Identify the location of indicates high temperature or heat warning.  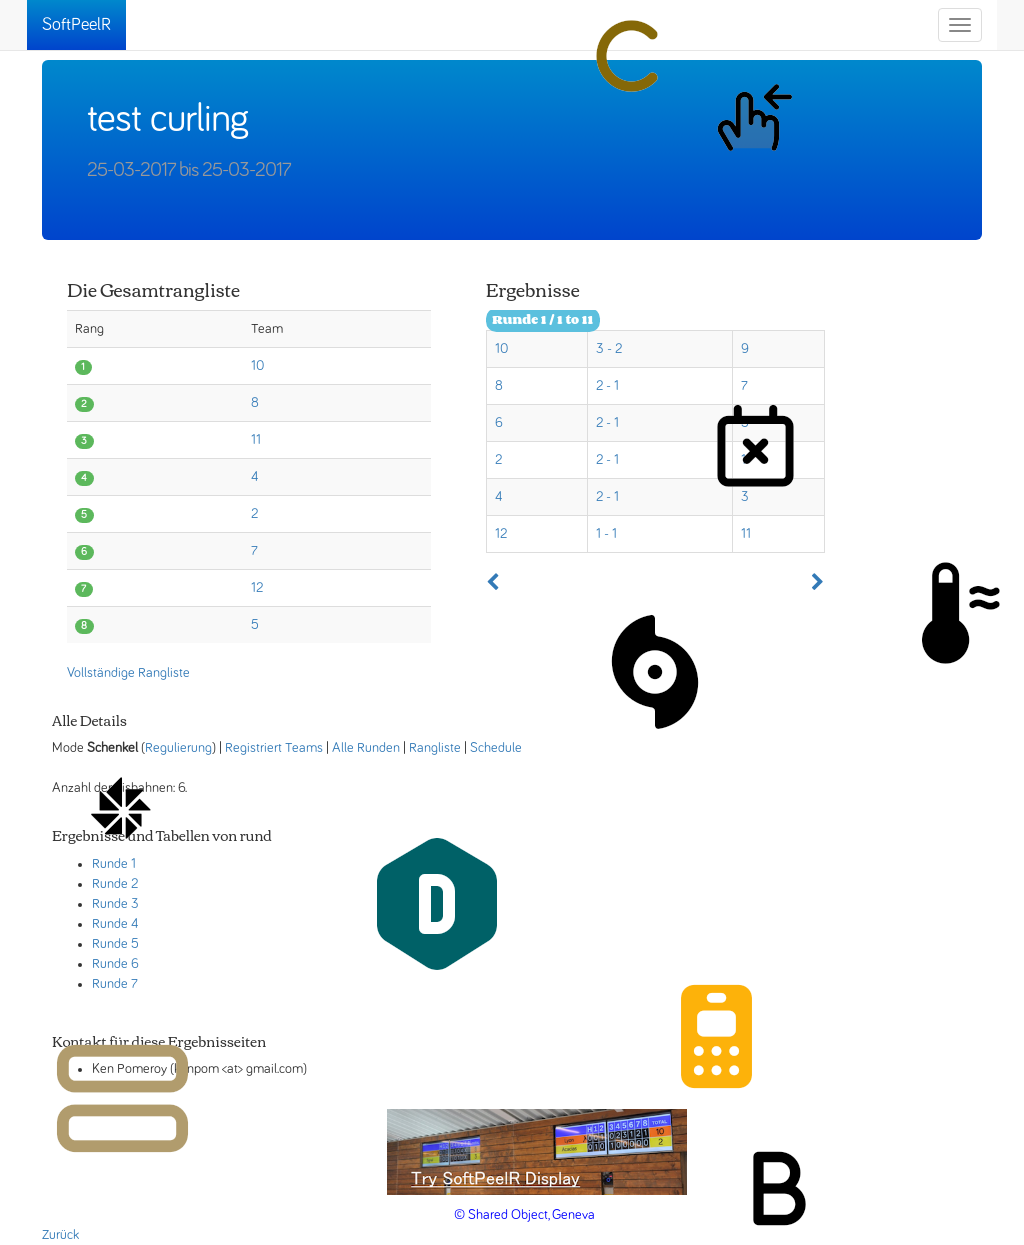
(949, 613).